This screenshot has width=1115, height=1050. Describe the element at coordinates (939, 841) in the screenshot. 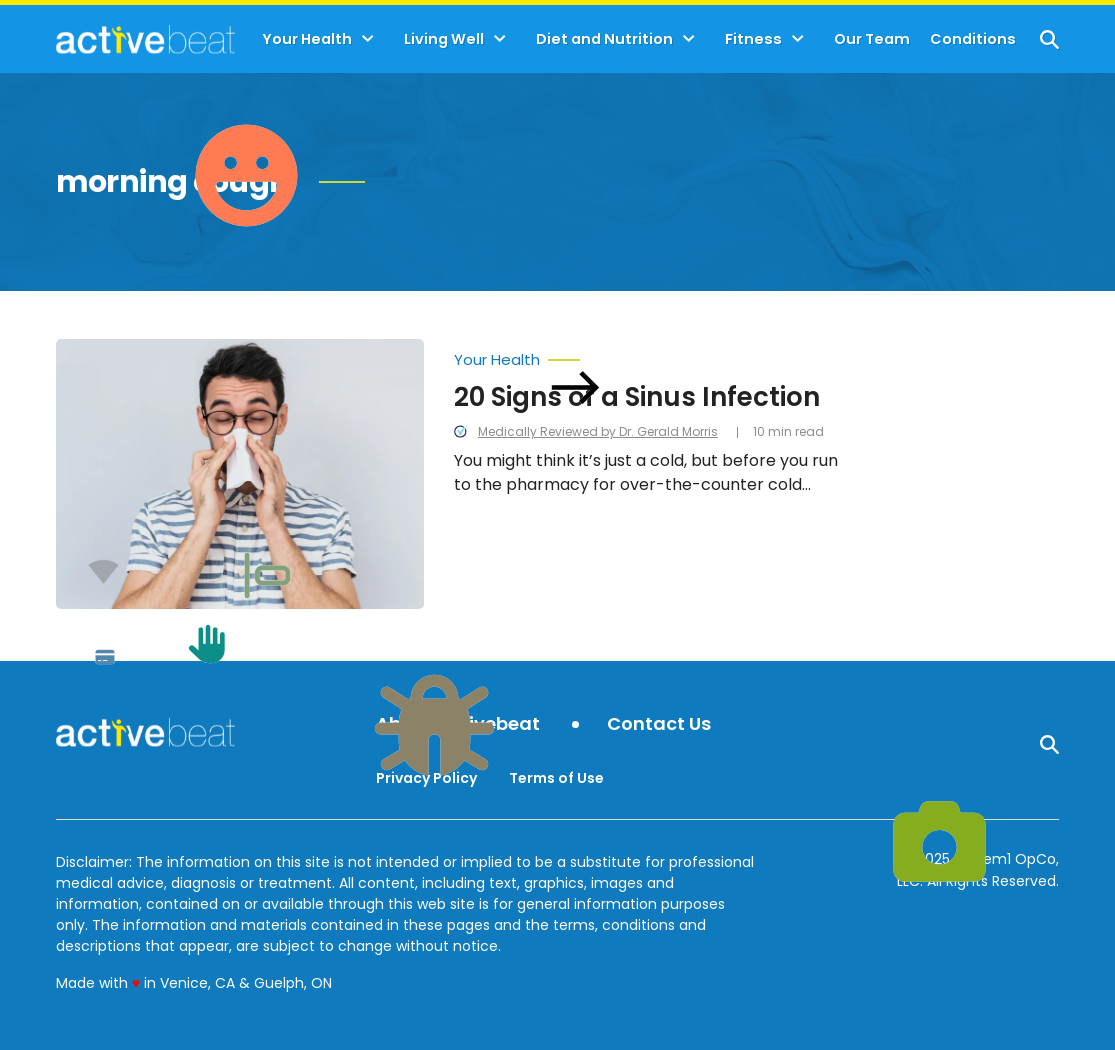

I see `take a photo` at that location.